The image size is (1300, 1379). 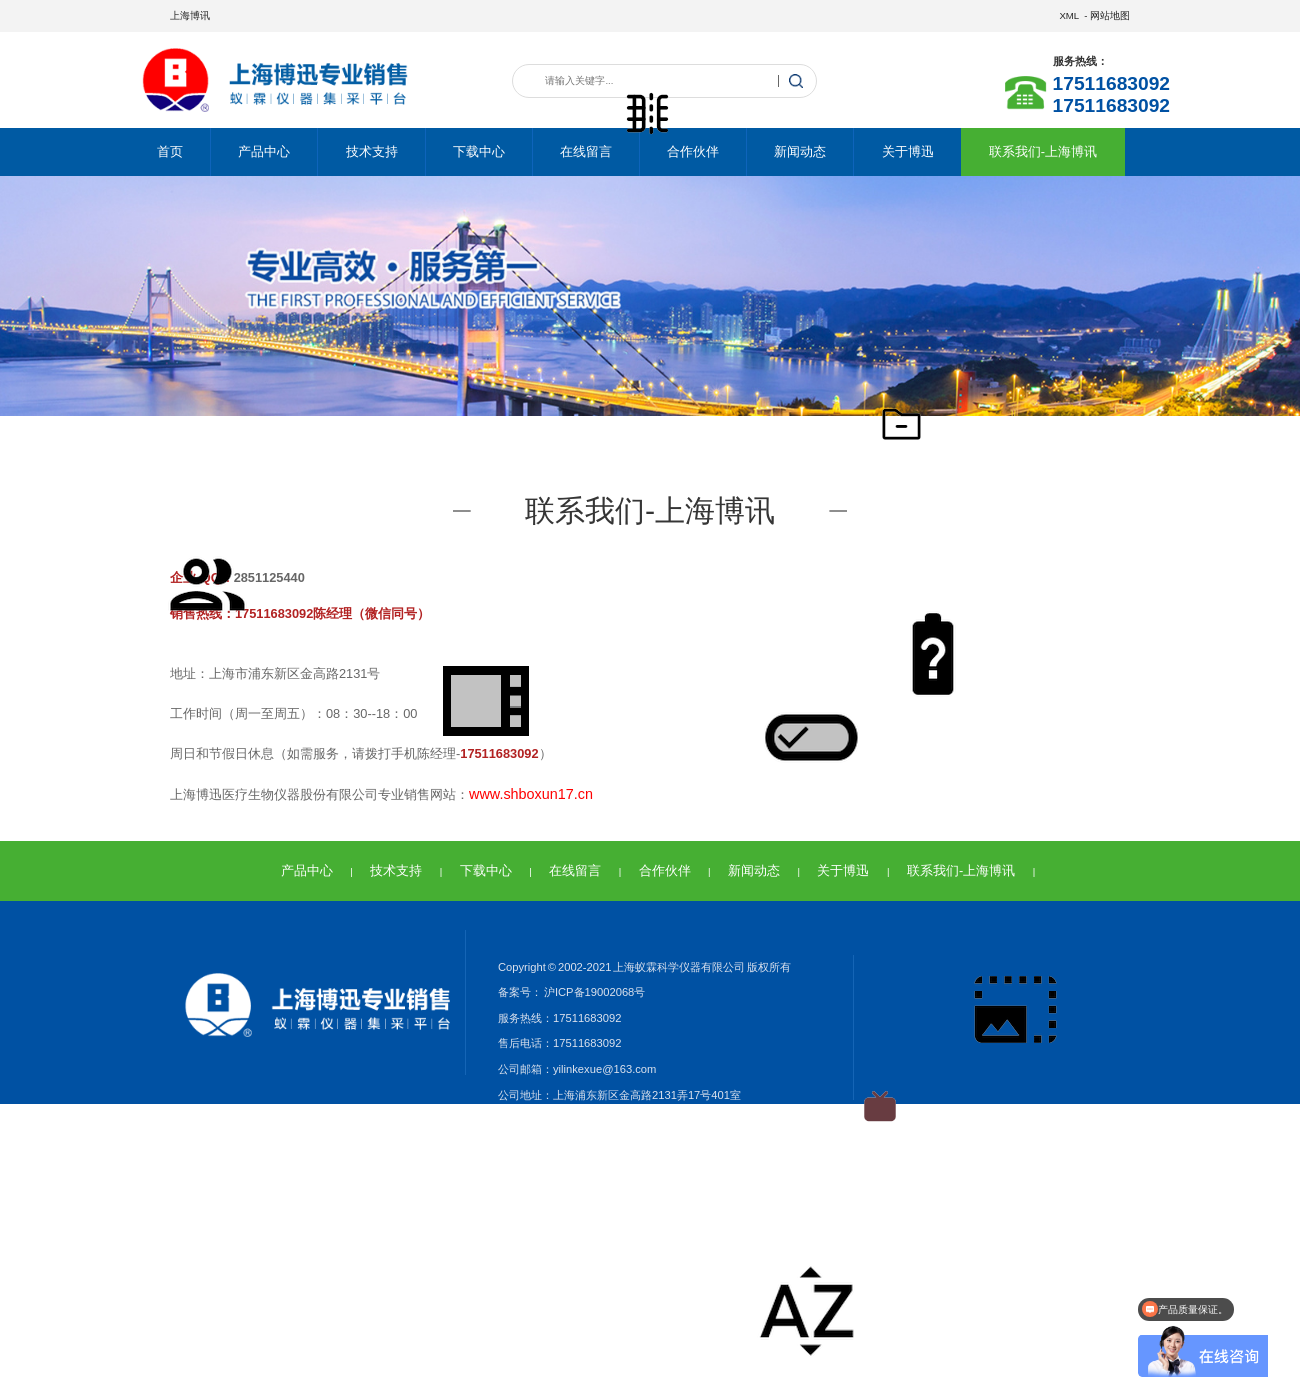 I want to click on access tv or display settings, so click(x=880, y=1107).